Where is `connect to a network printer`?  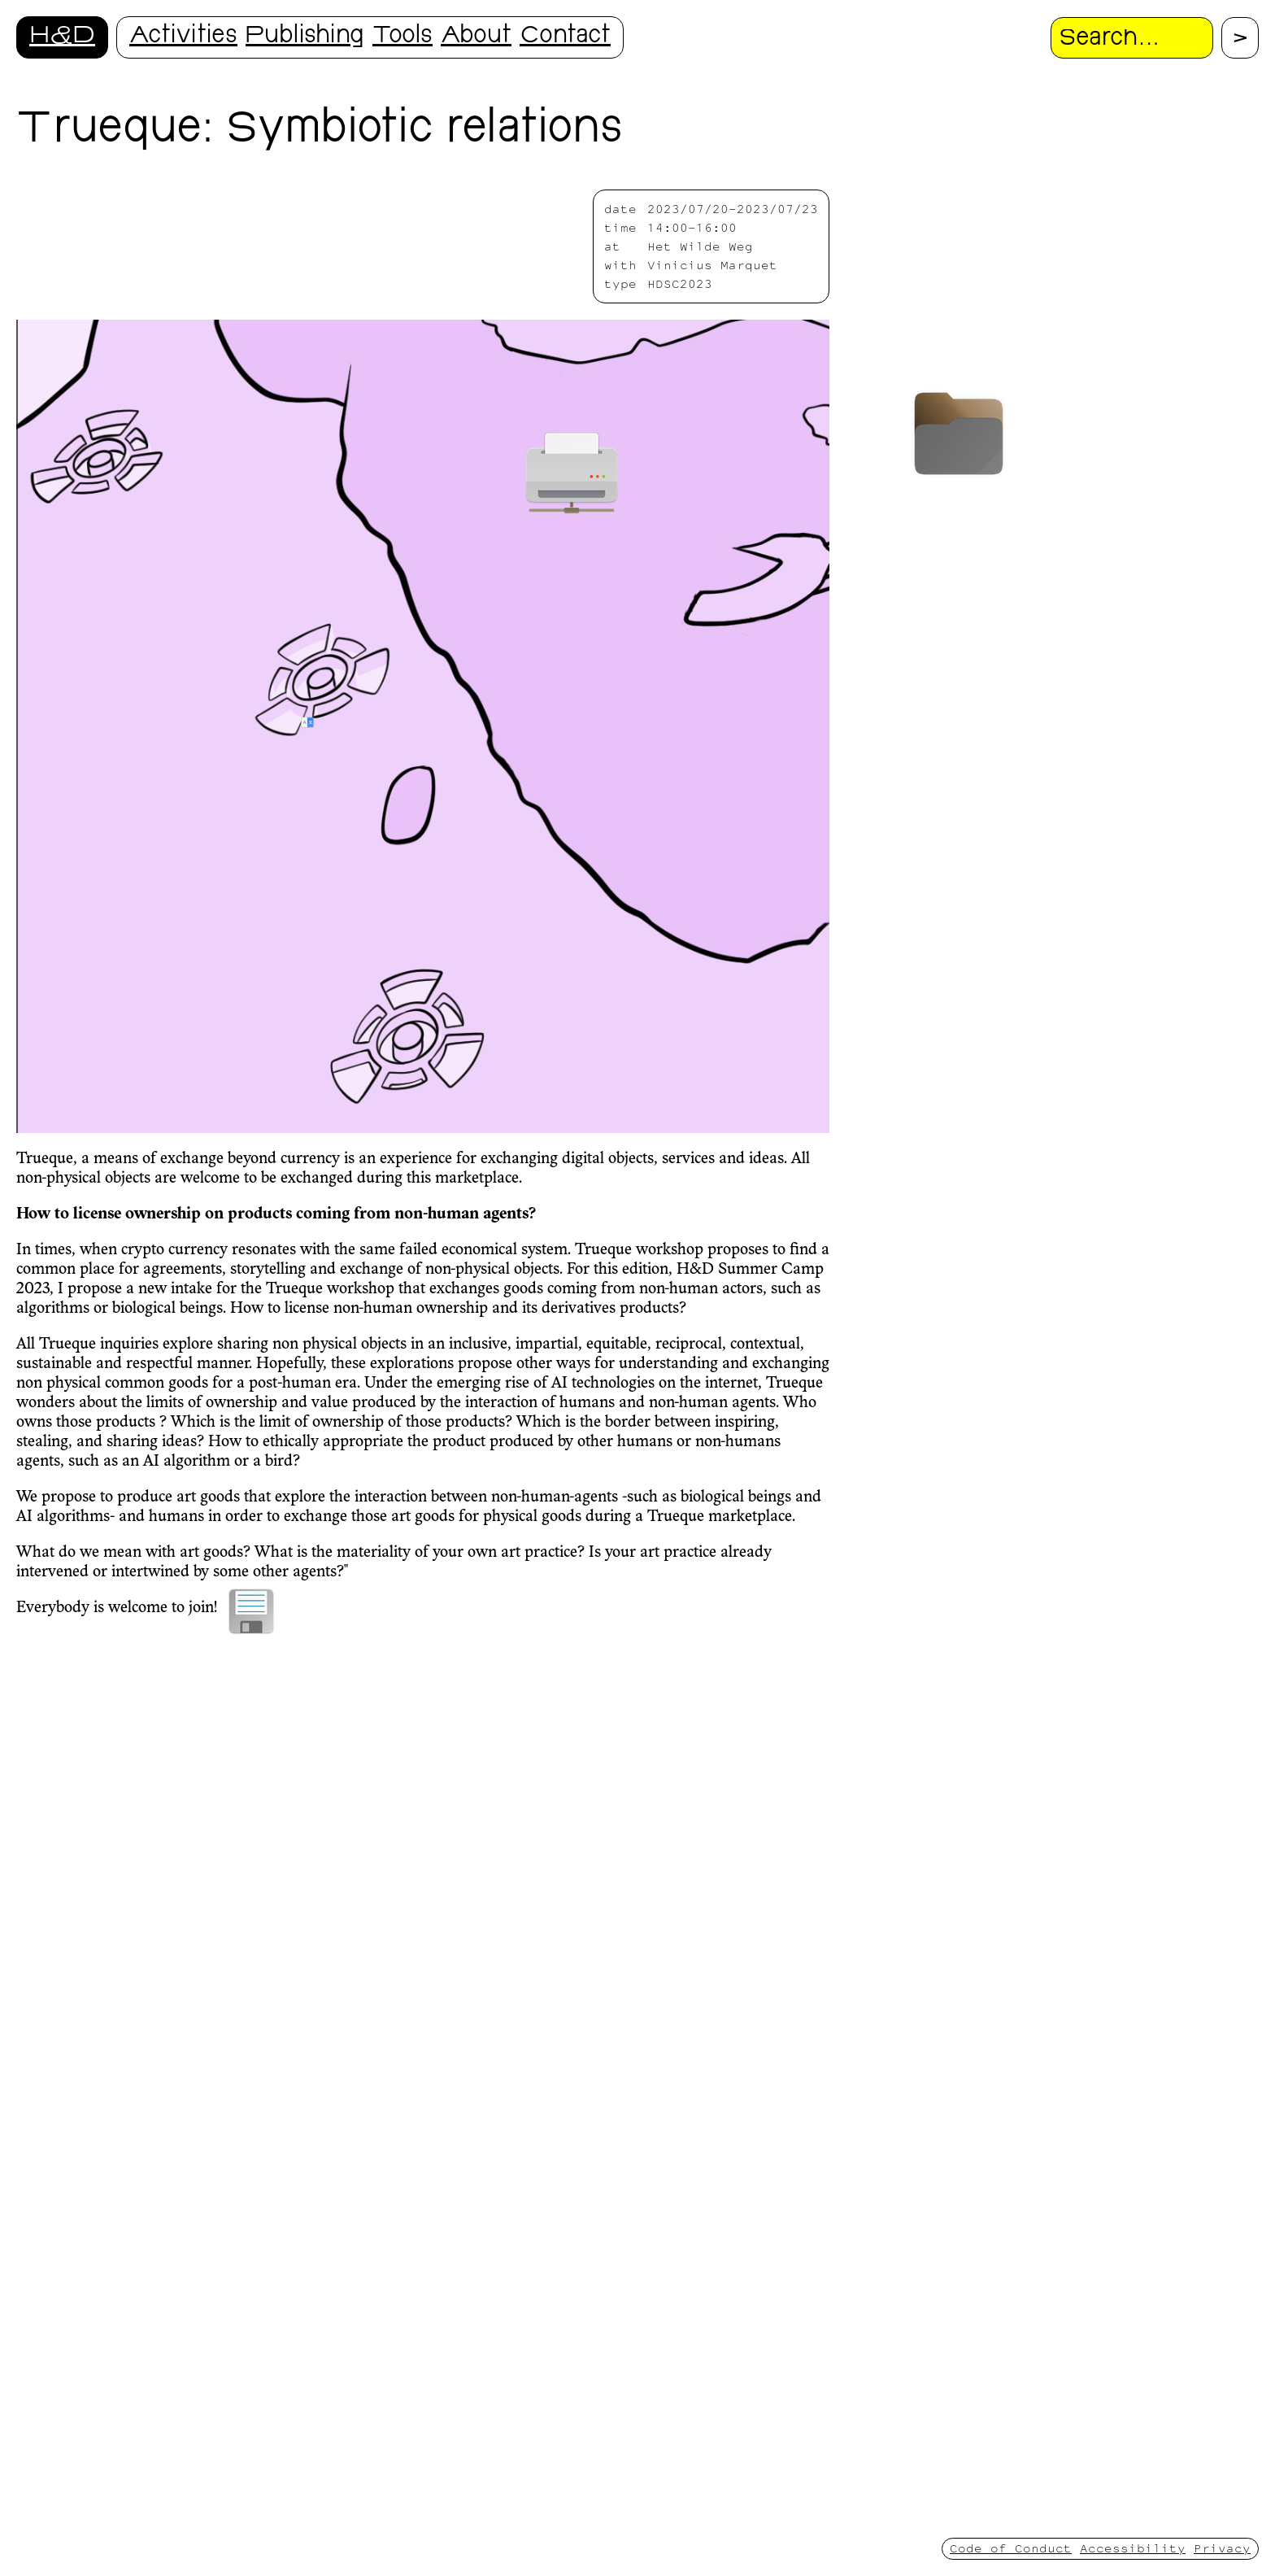 connect to a network printer is located at coordinates (572, 475).